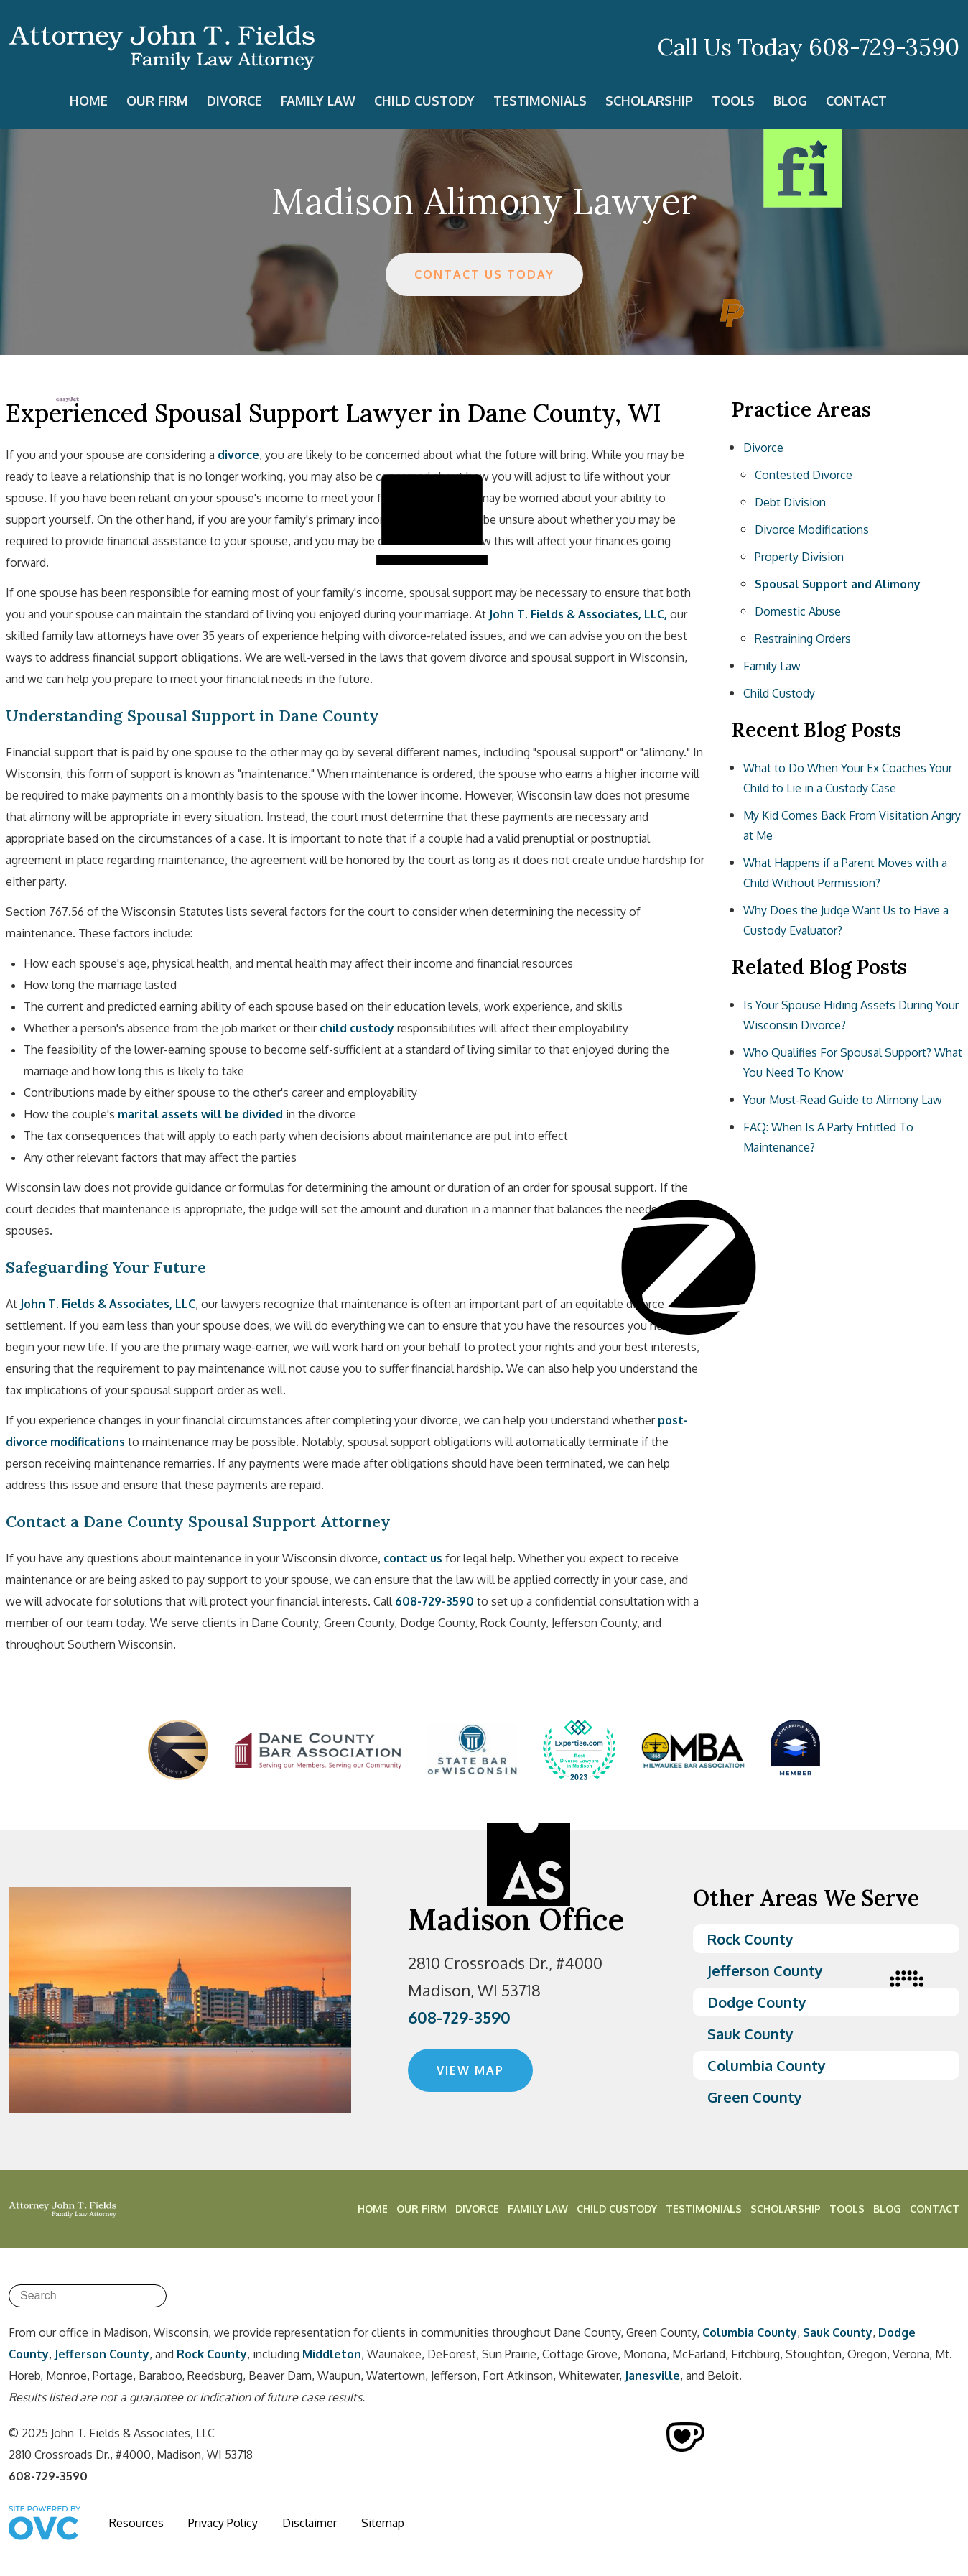 This screenshot has height=2576, width=968. What do you see at coordinates (432, 519) in the screenshot?
I see `view device information for macbook` at bounding box center [432, 519].